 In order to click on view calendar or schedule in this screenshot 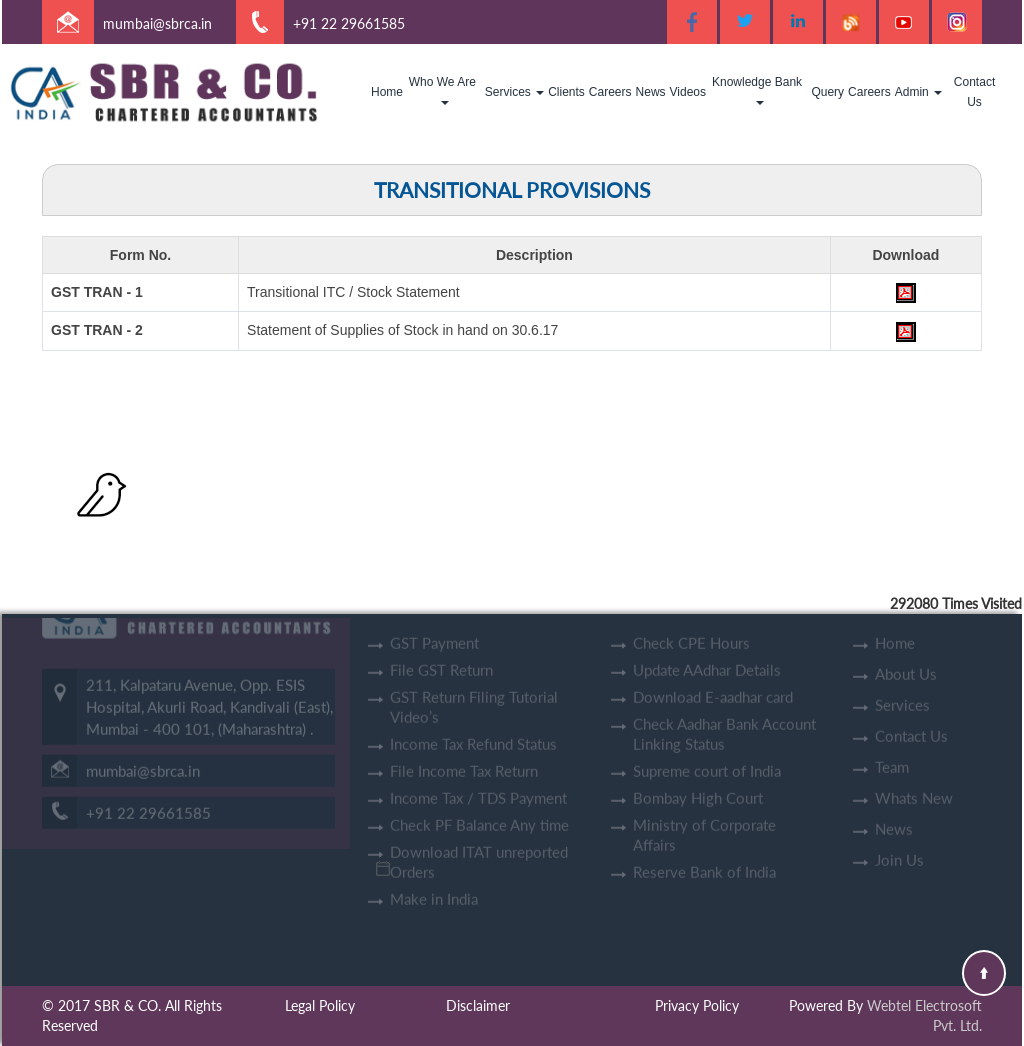, I will do `click(383, 869)`.